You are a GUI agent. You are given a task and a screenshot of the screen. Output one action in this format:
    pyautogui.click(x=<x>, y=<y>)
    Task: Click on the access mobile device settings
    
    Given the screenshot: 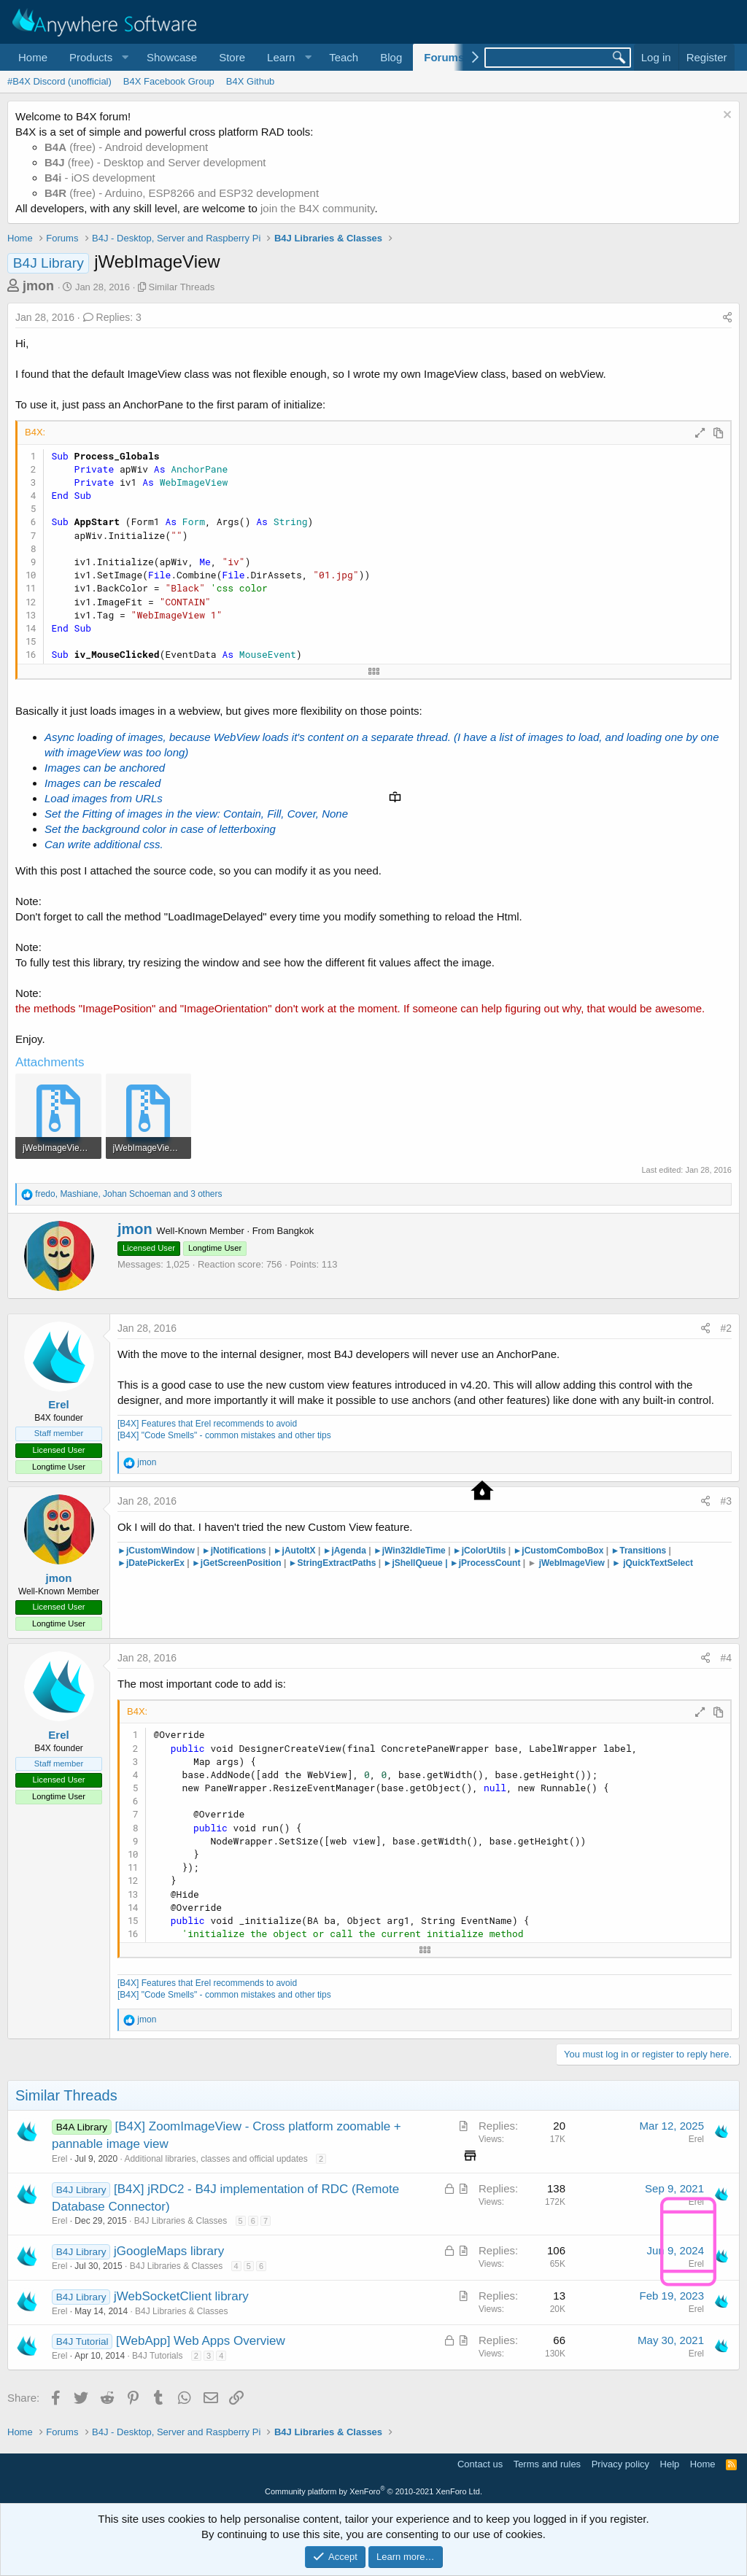 What is the action you would take?
    pyautogui.click(x=688, y=2241)
    